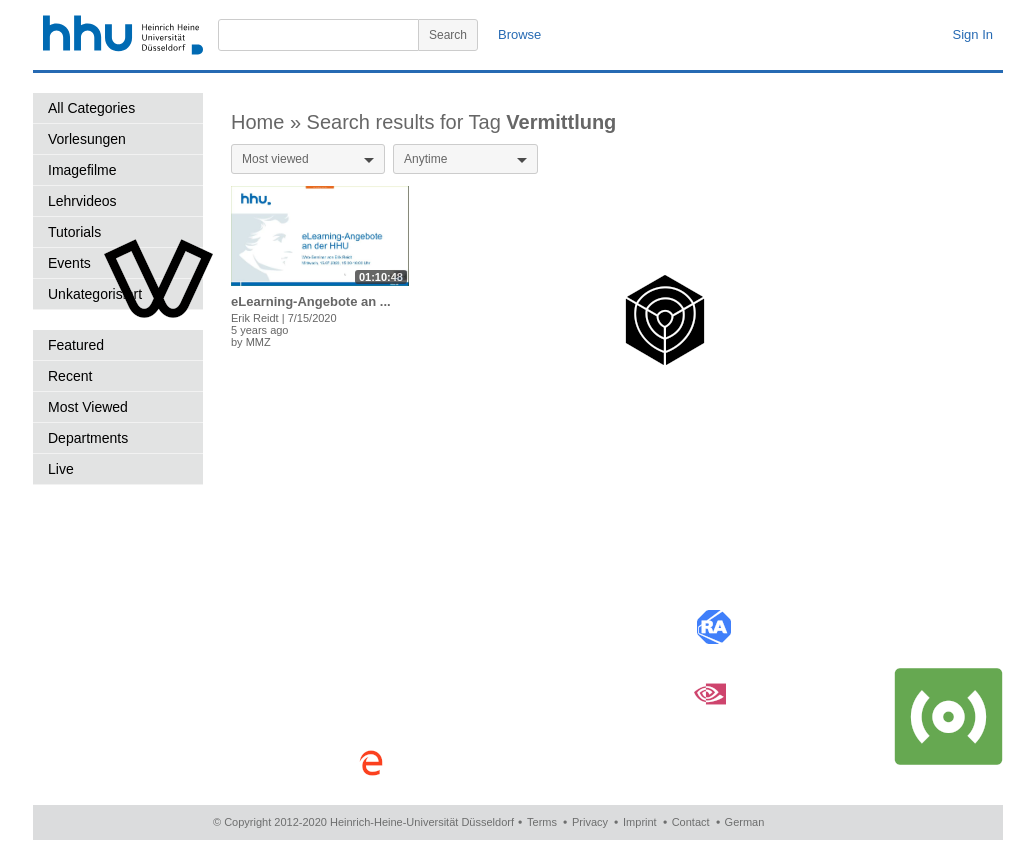  I want to click on link or sign in to viva wallet payment services, so click(158, 278).